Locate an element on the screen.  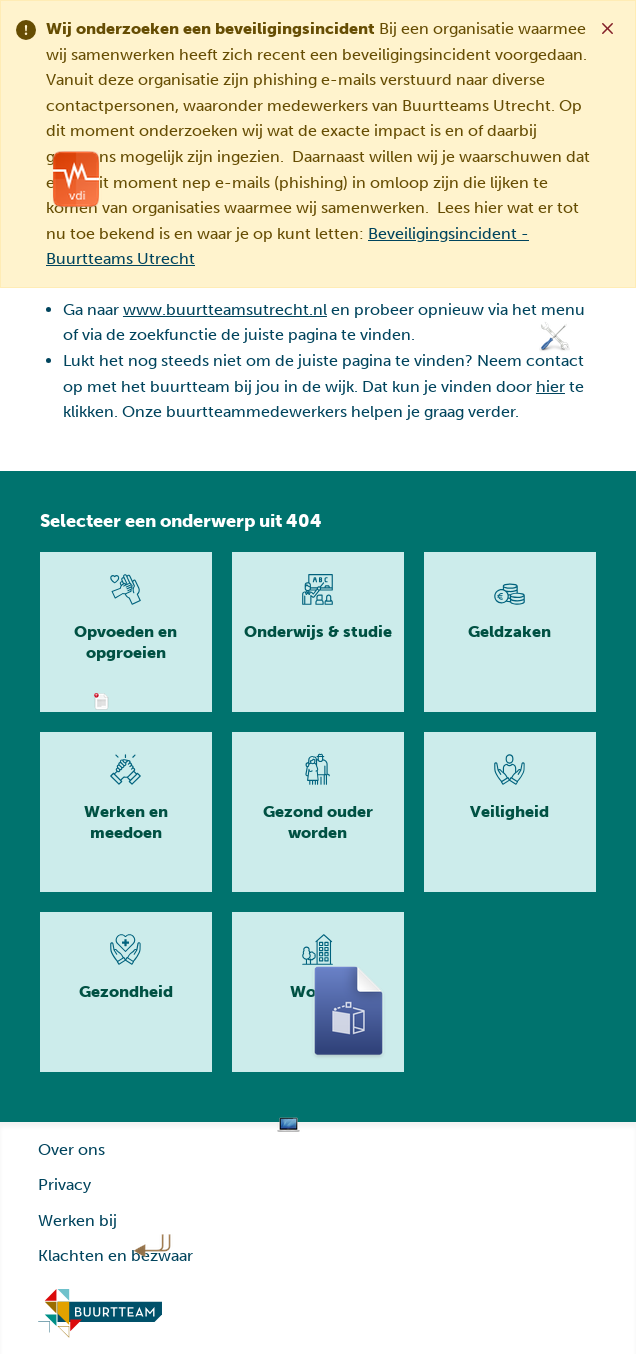
reply to all recipients of an email is located at coordinates (151, 1245).